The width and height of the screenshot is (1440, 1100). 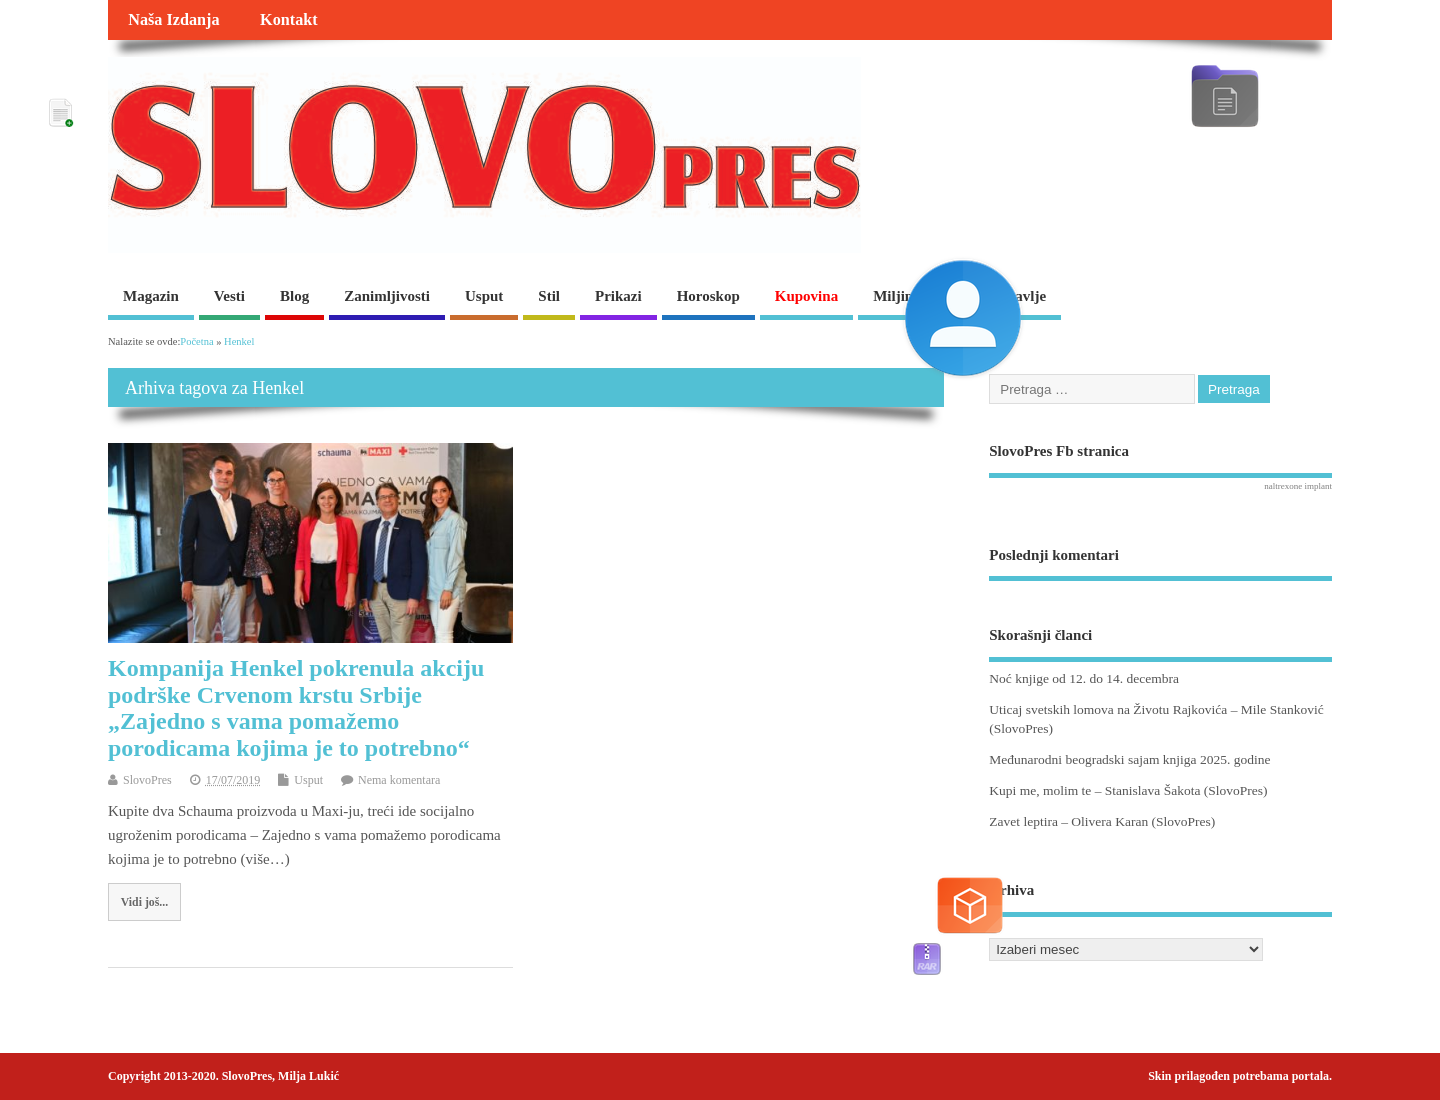 I want to click on open your documents folder, so click(x=1225, y=96).